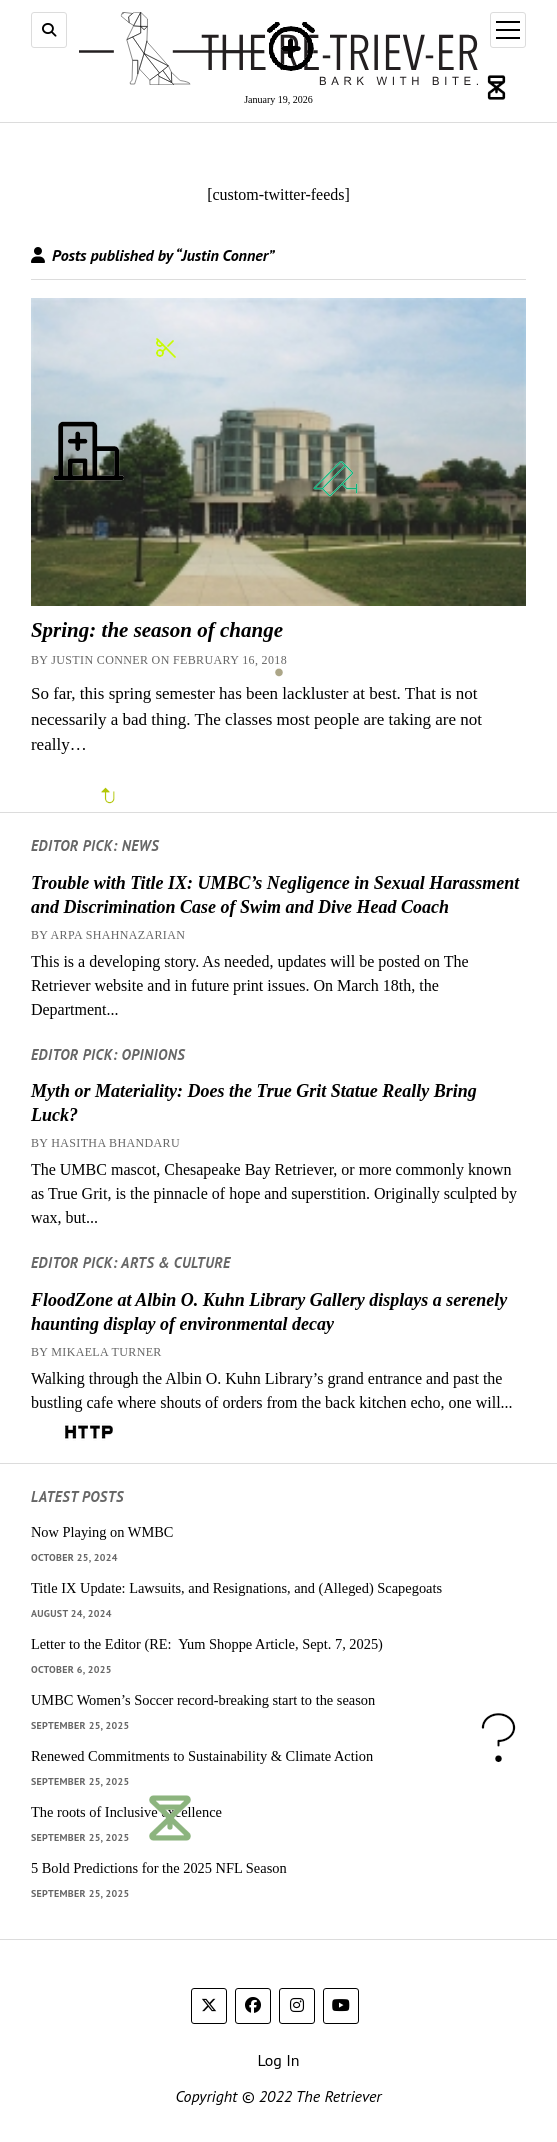 The height and width of the screenshot is (2142, 557). I want to click on access security camera settings, so click(335, 481).